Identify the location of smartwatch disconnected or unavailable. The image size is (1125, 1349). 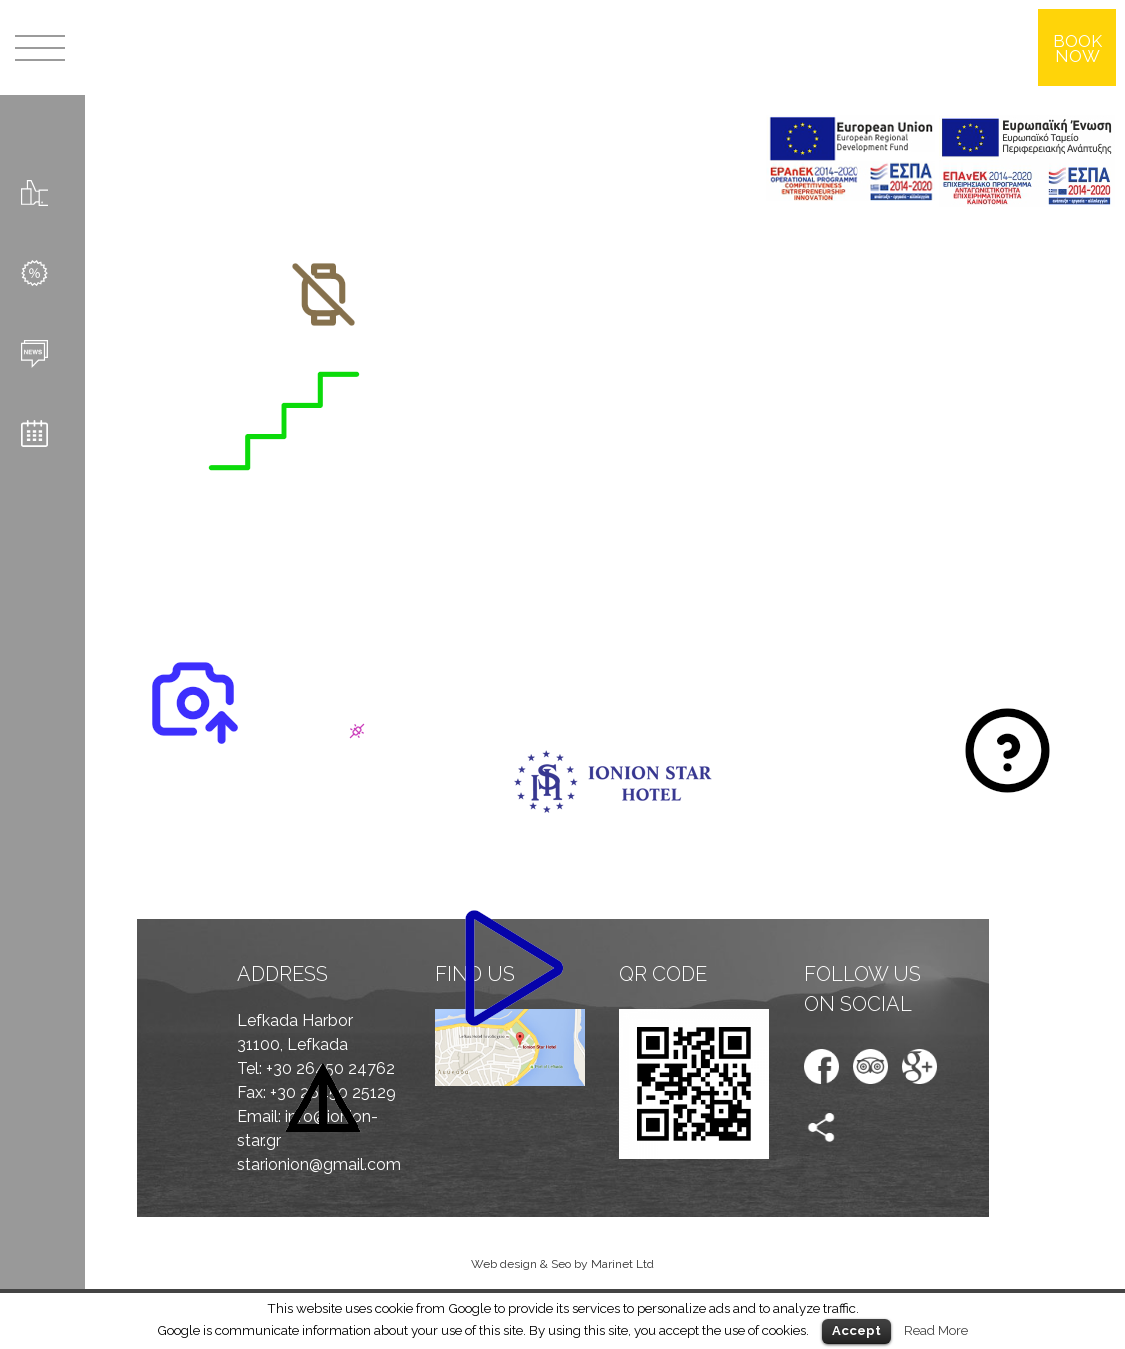
(323, 294).